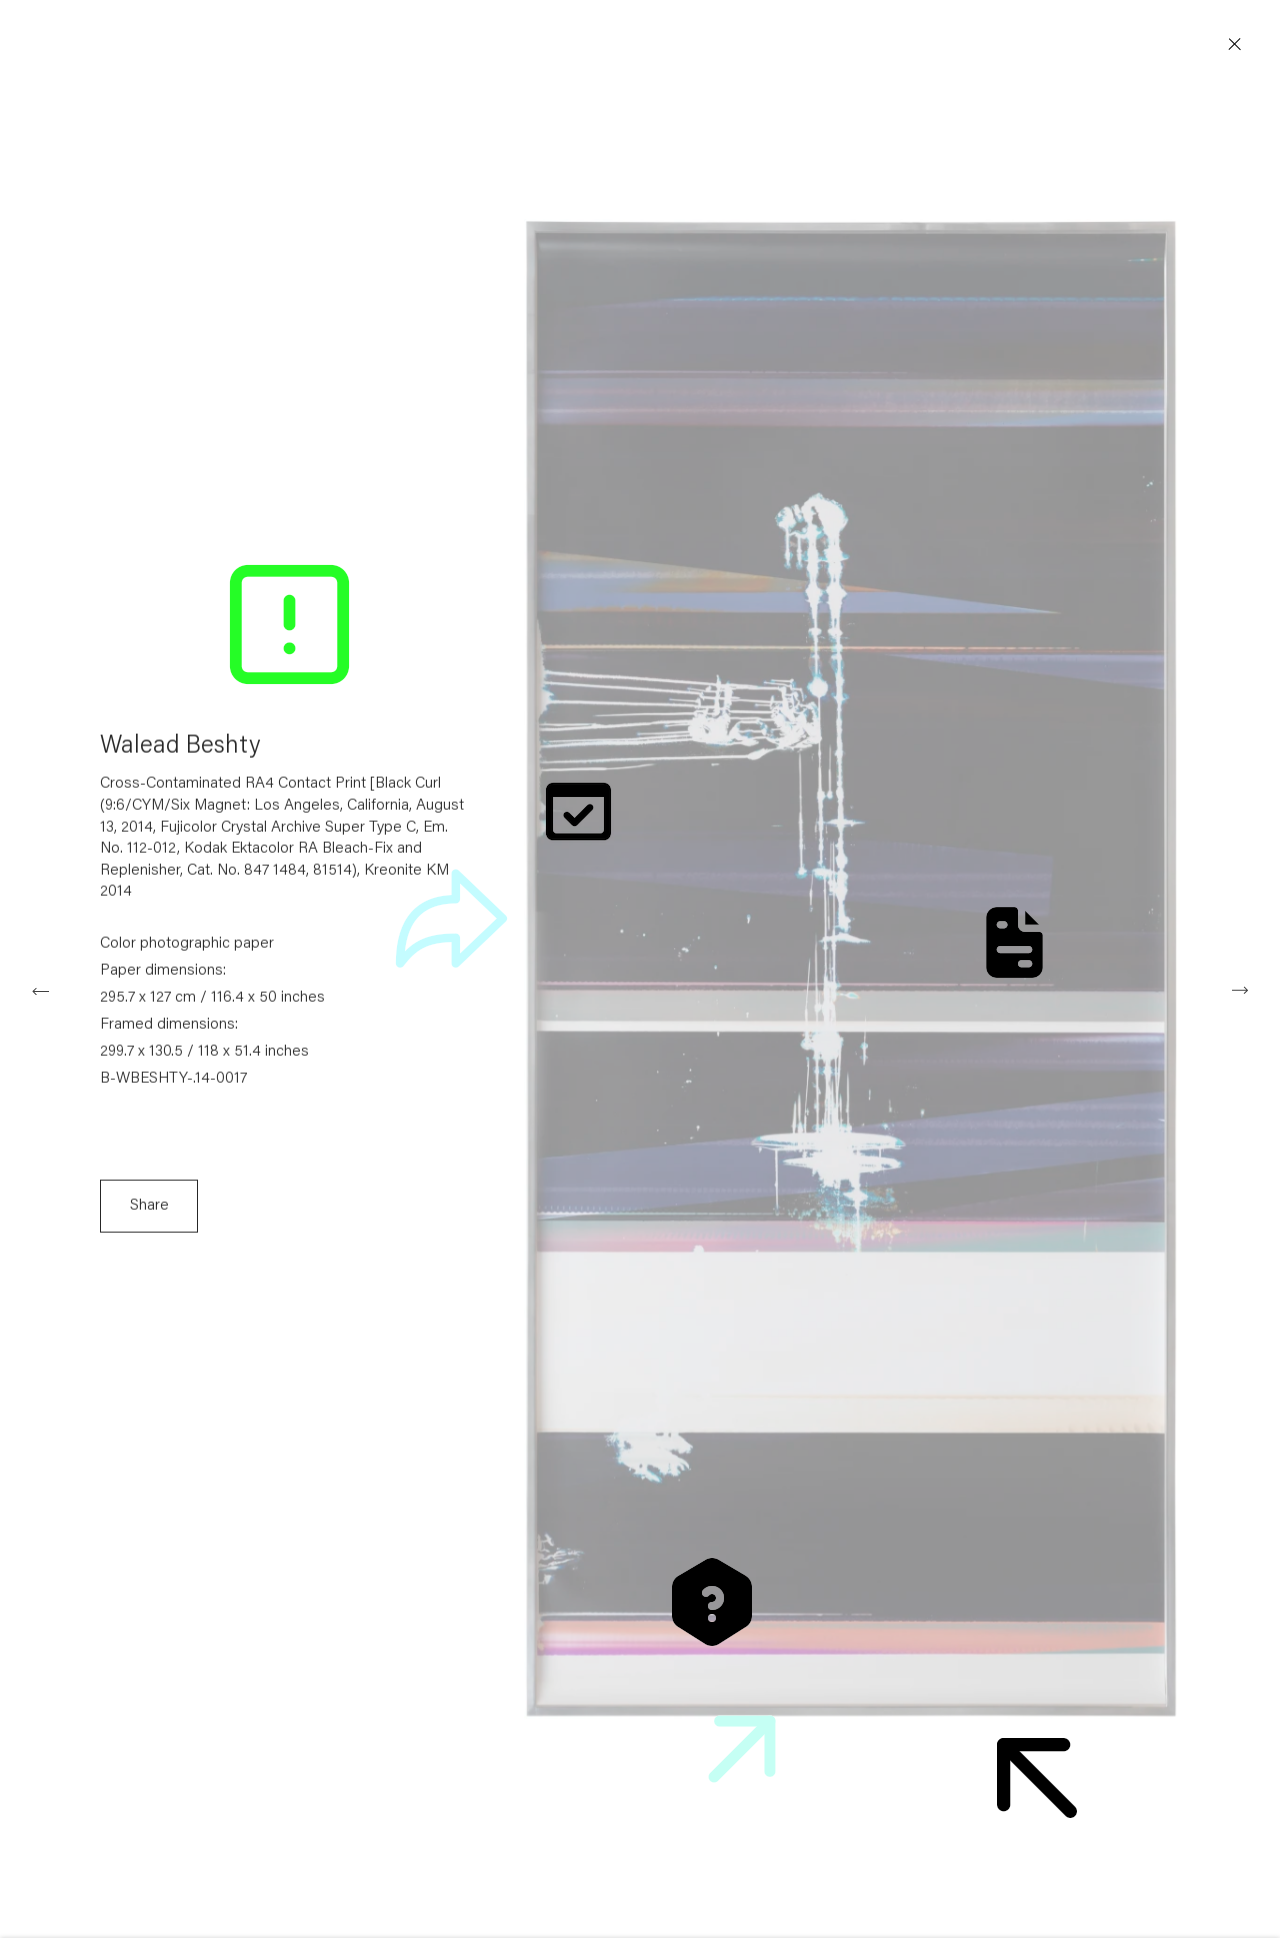  I want to click on open link in new tab or window, so click(742, 1749).